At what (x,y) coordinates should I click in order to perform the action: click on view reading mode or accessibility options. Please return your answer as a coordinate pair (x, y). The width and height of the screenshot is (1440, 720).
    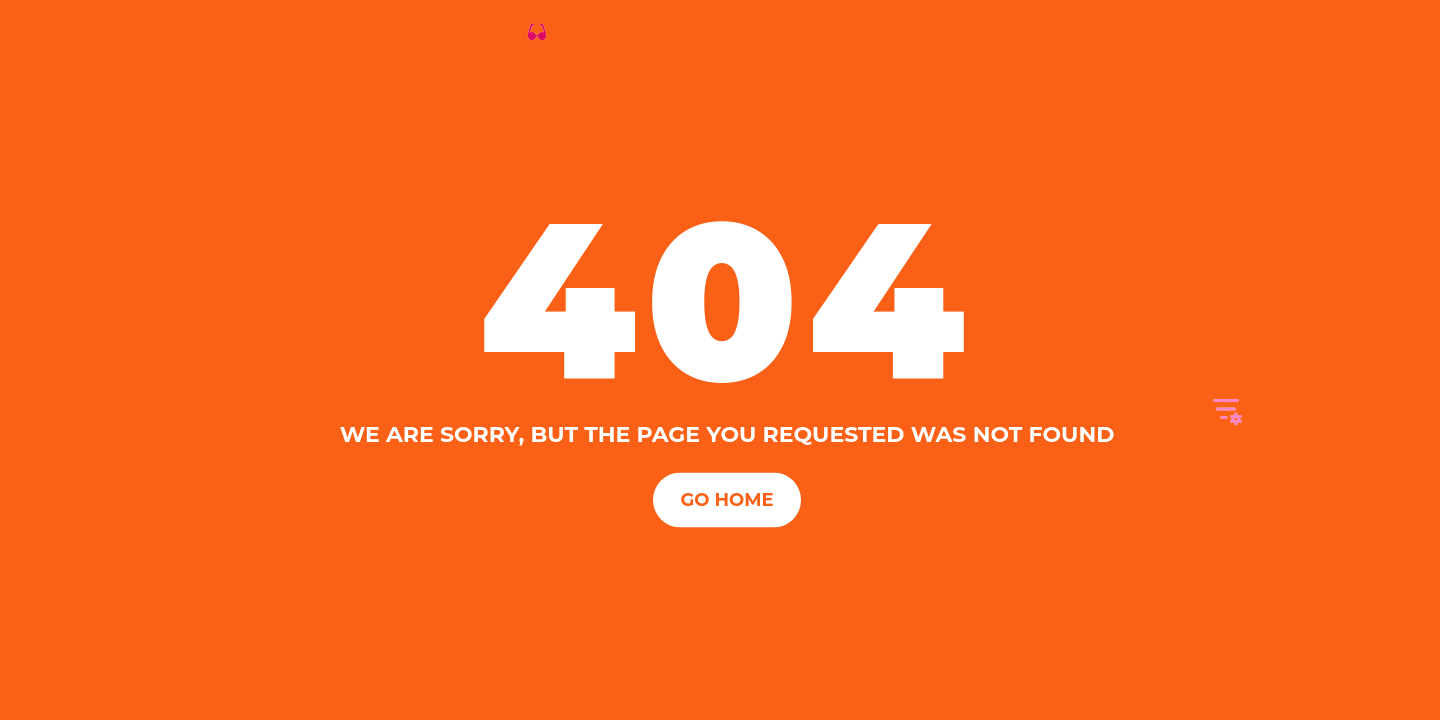
    Looking at the image, I should click on (537, 32).